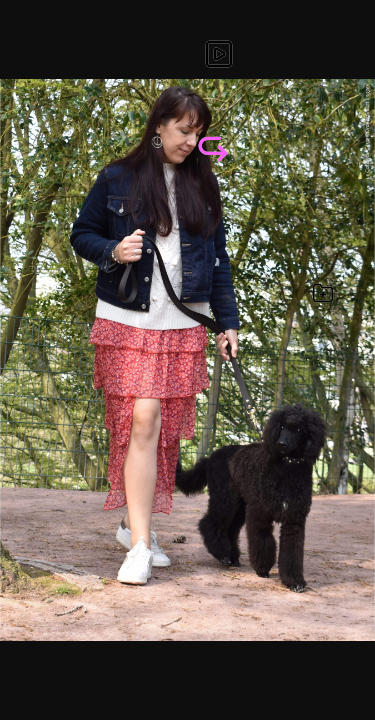  What do you see at coordinates (219, 54) in the screenshot?
I see `play video or media content` at bounding box center [219, 54].